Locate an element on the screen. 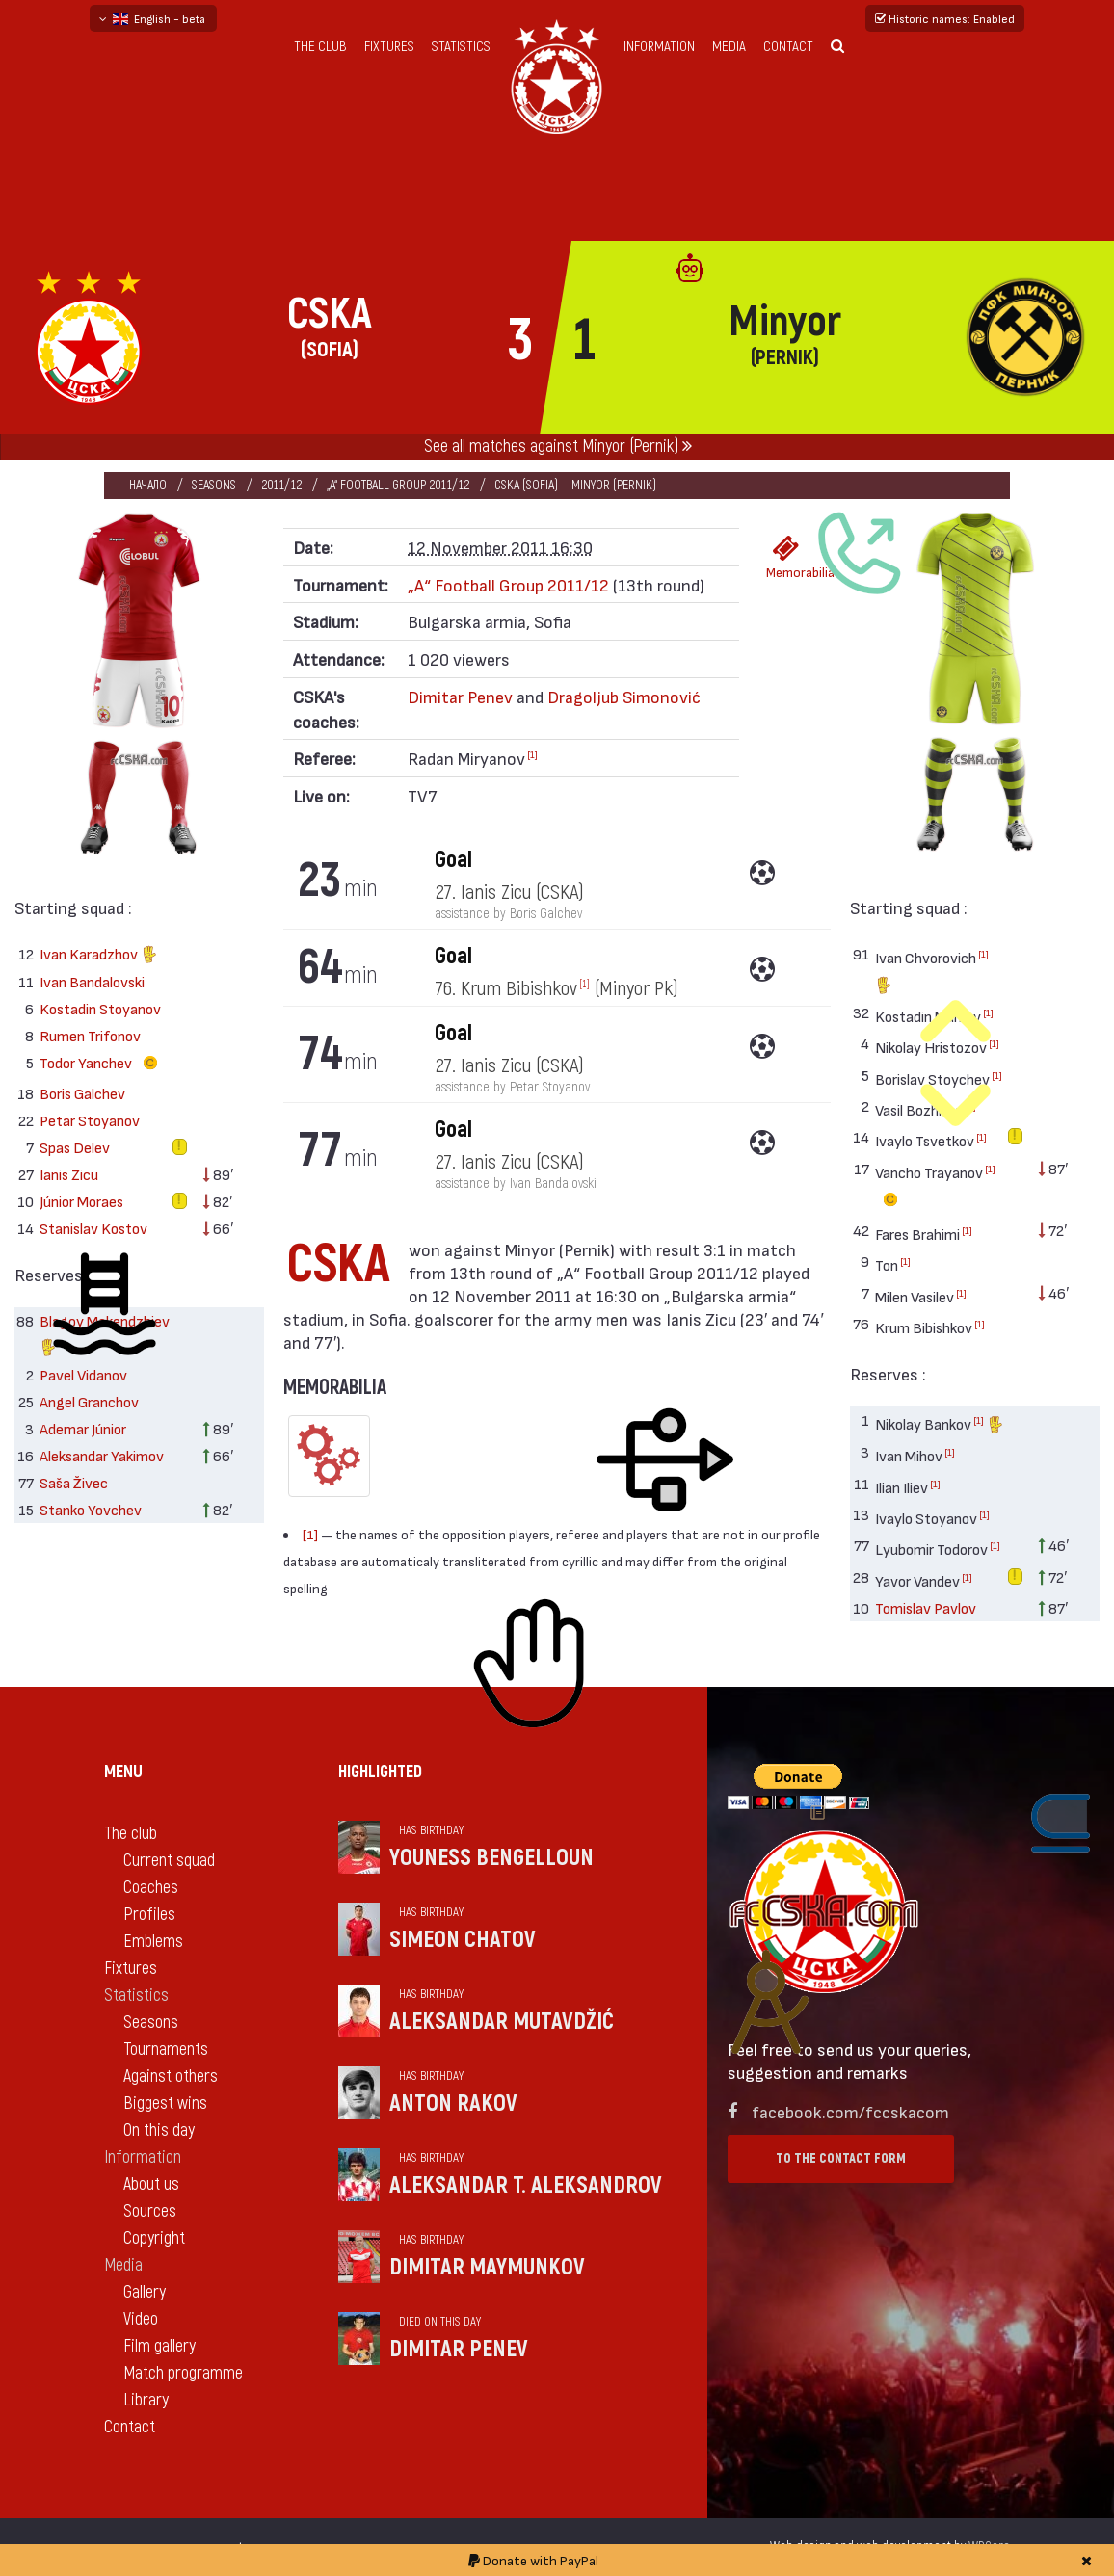  indicates an outgoing call is located at coordinates (861, 551).